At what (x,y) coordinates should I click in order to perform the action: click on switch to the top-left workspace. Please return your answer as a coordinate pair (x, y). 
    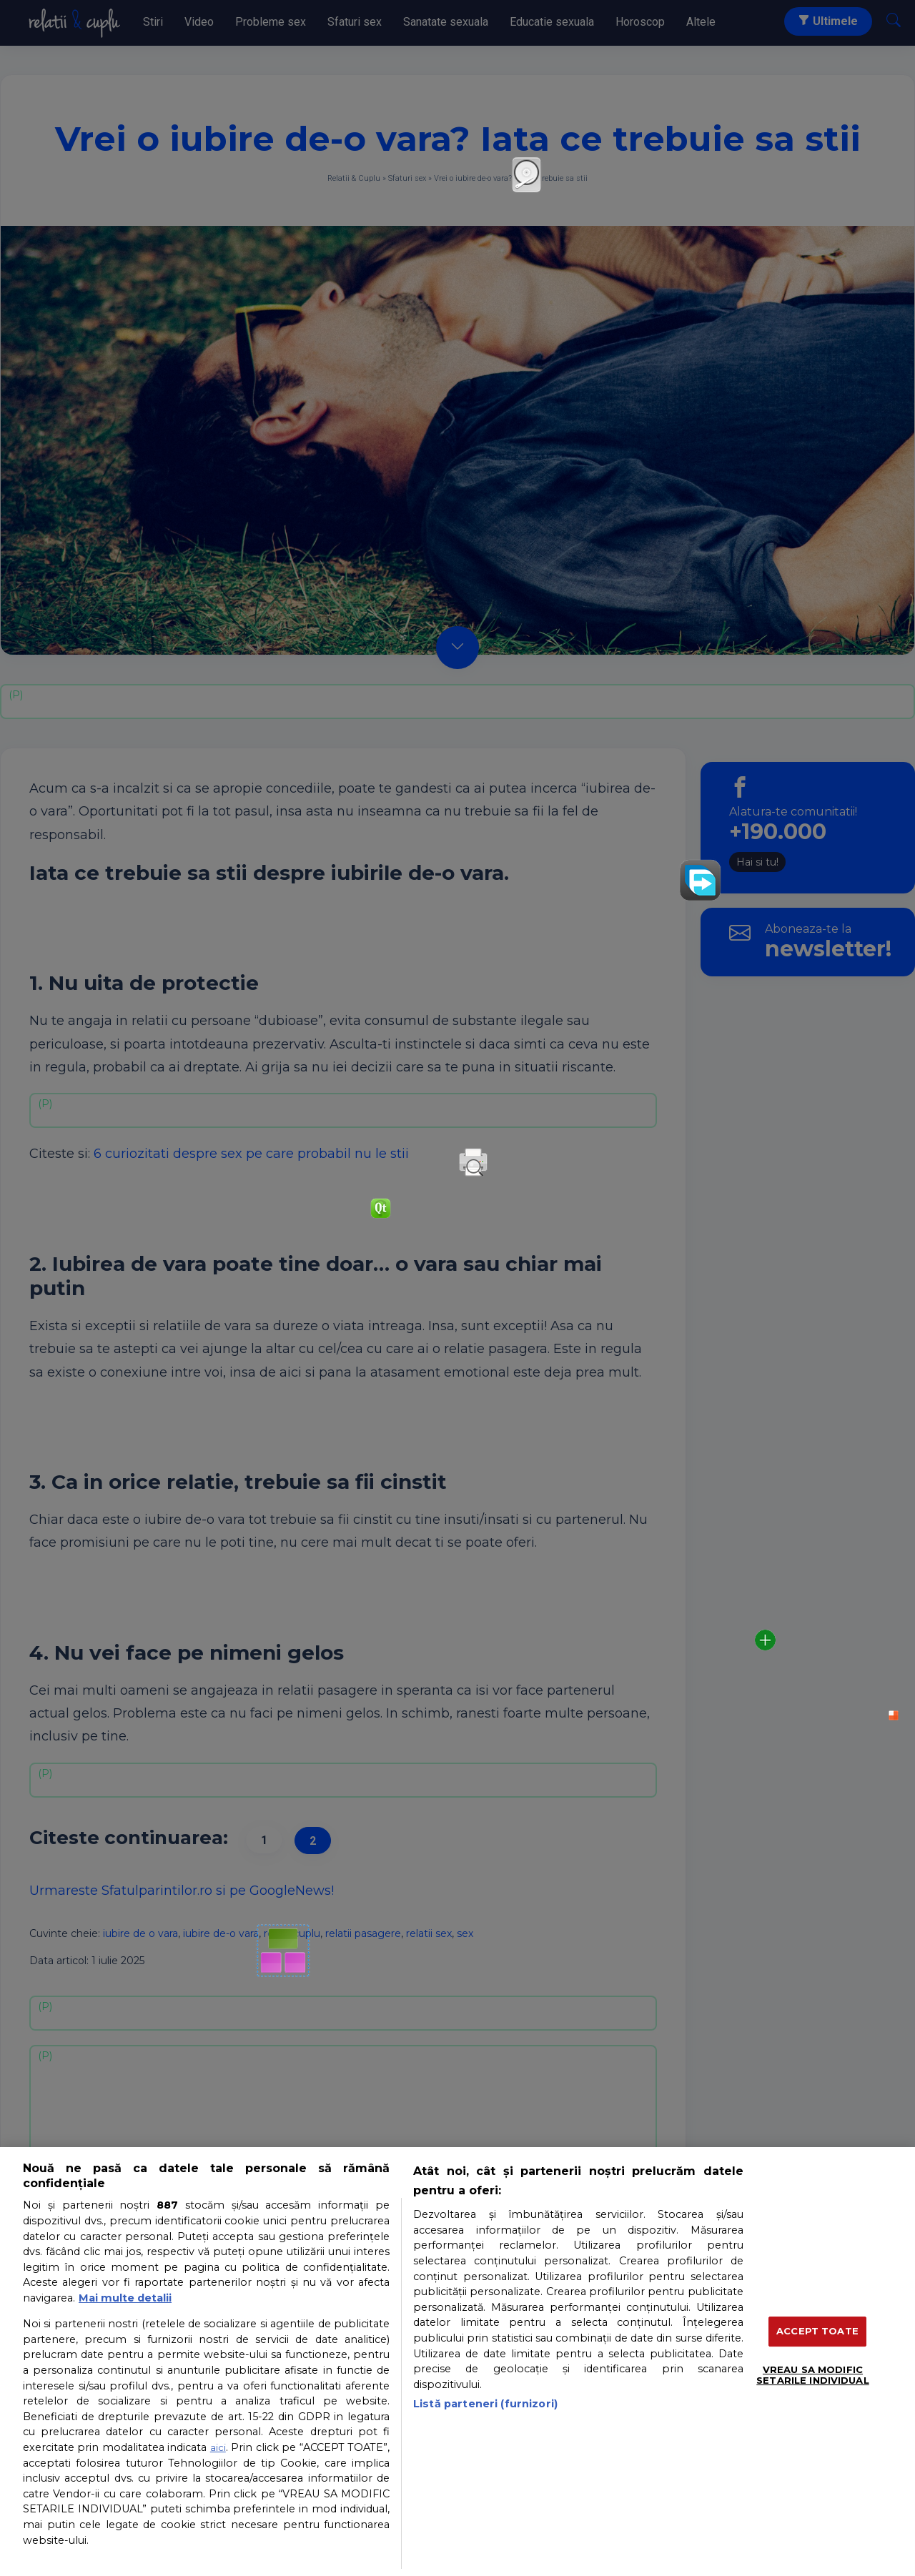
    Looking at the image, I should click on (894, 1715).